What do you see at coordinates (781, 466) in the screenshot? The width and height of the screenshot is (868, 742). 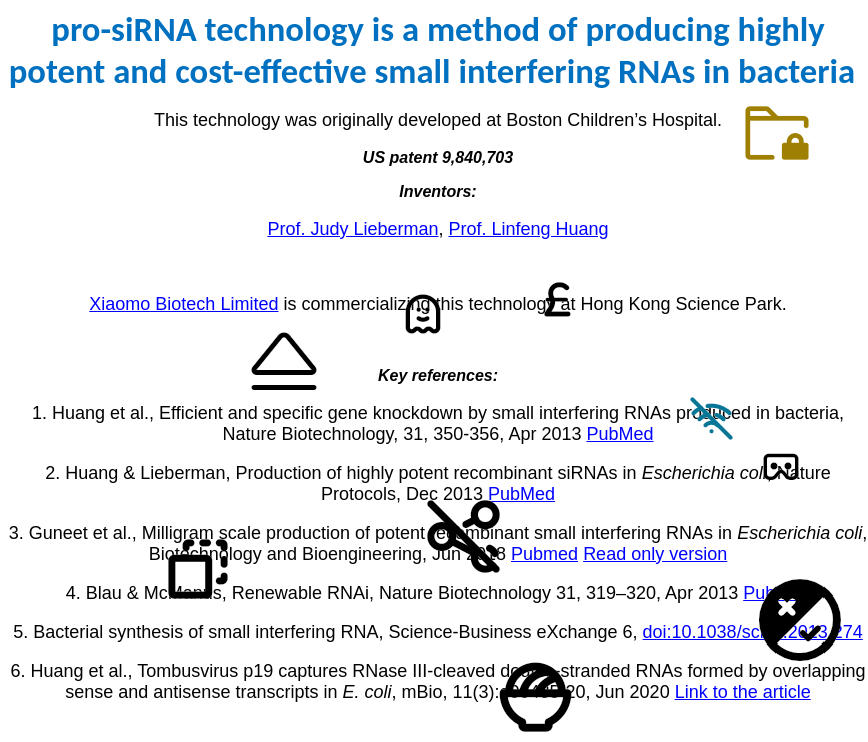 I see `access virtual reality or VR mode` at bounding box center [781, 466].